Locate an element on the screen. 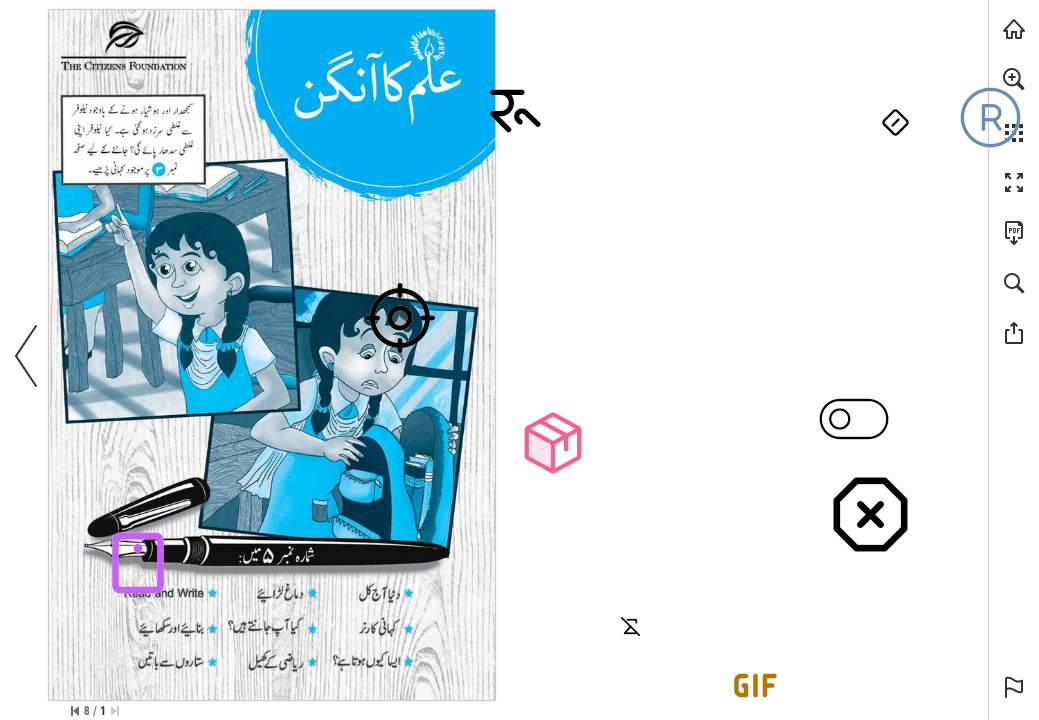 Image resolution: width=1039 pixels, height=720 pixels. tablet device with front-facing camera is located at coordinates (138, 563).